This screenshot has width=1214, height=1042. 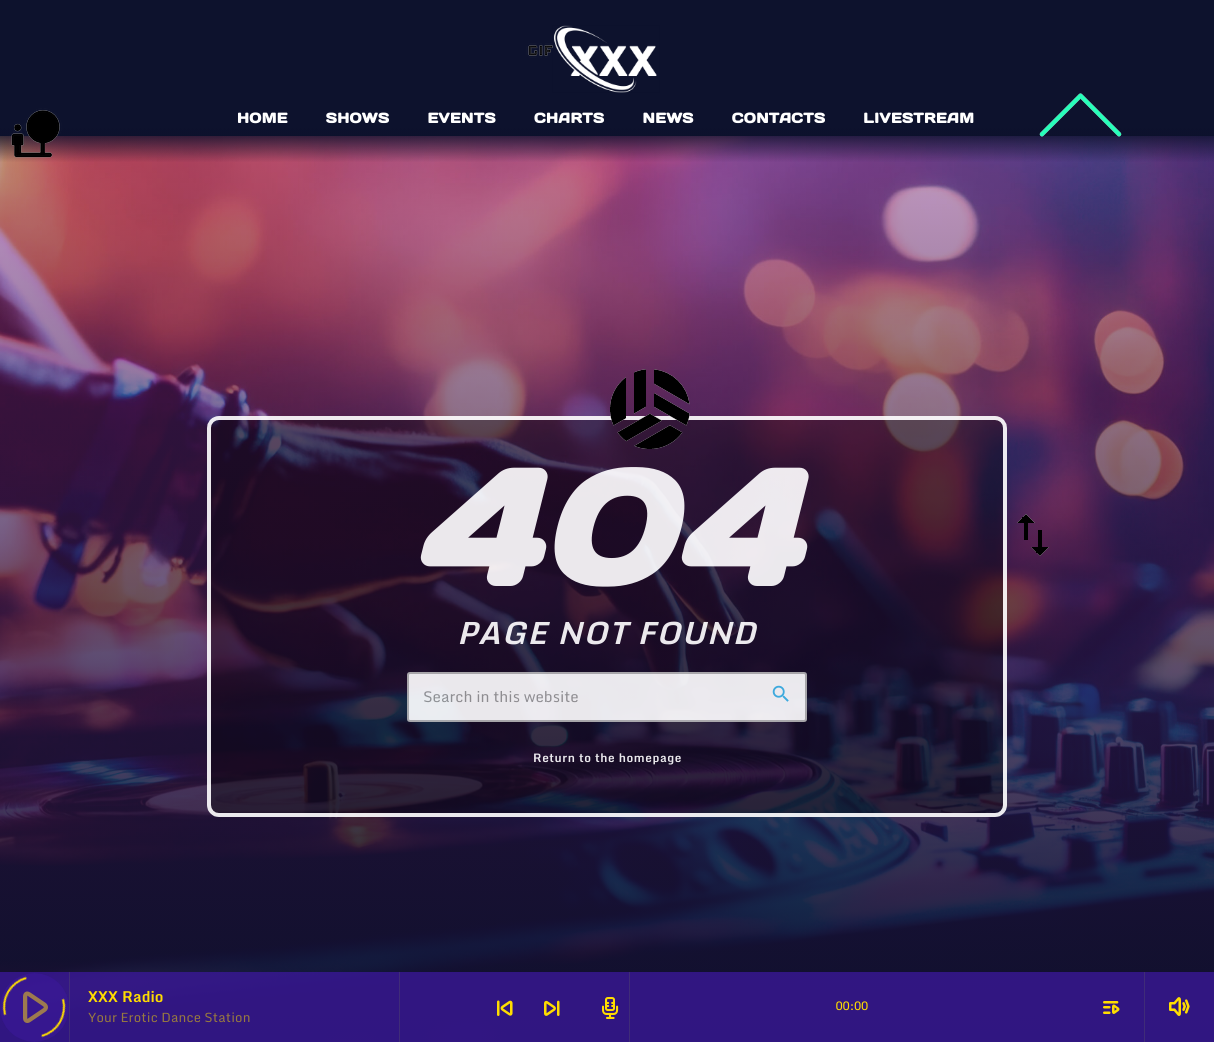 What do you see at coordinates (650, 409) in the screenshot?
I see `access volleyball or sports content` at bounding box center [650, 409].